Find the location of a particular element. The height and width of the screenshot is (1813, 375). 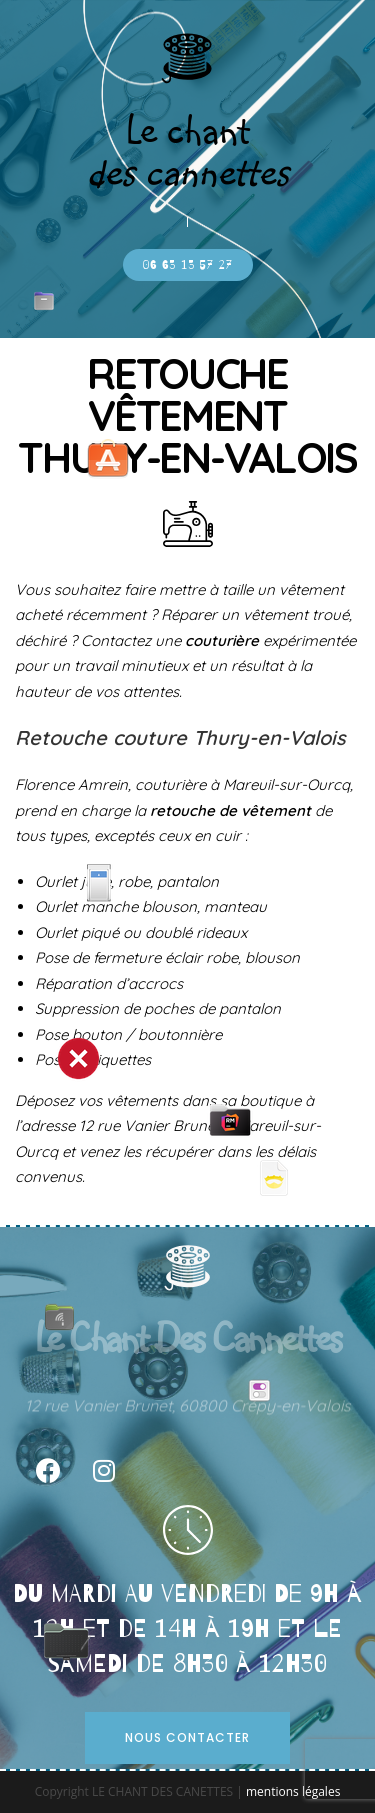

open insync cloud sync folder is located at coordinates (59, 1316).